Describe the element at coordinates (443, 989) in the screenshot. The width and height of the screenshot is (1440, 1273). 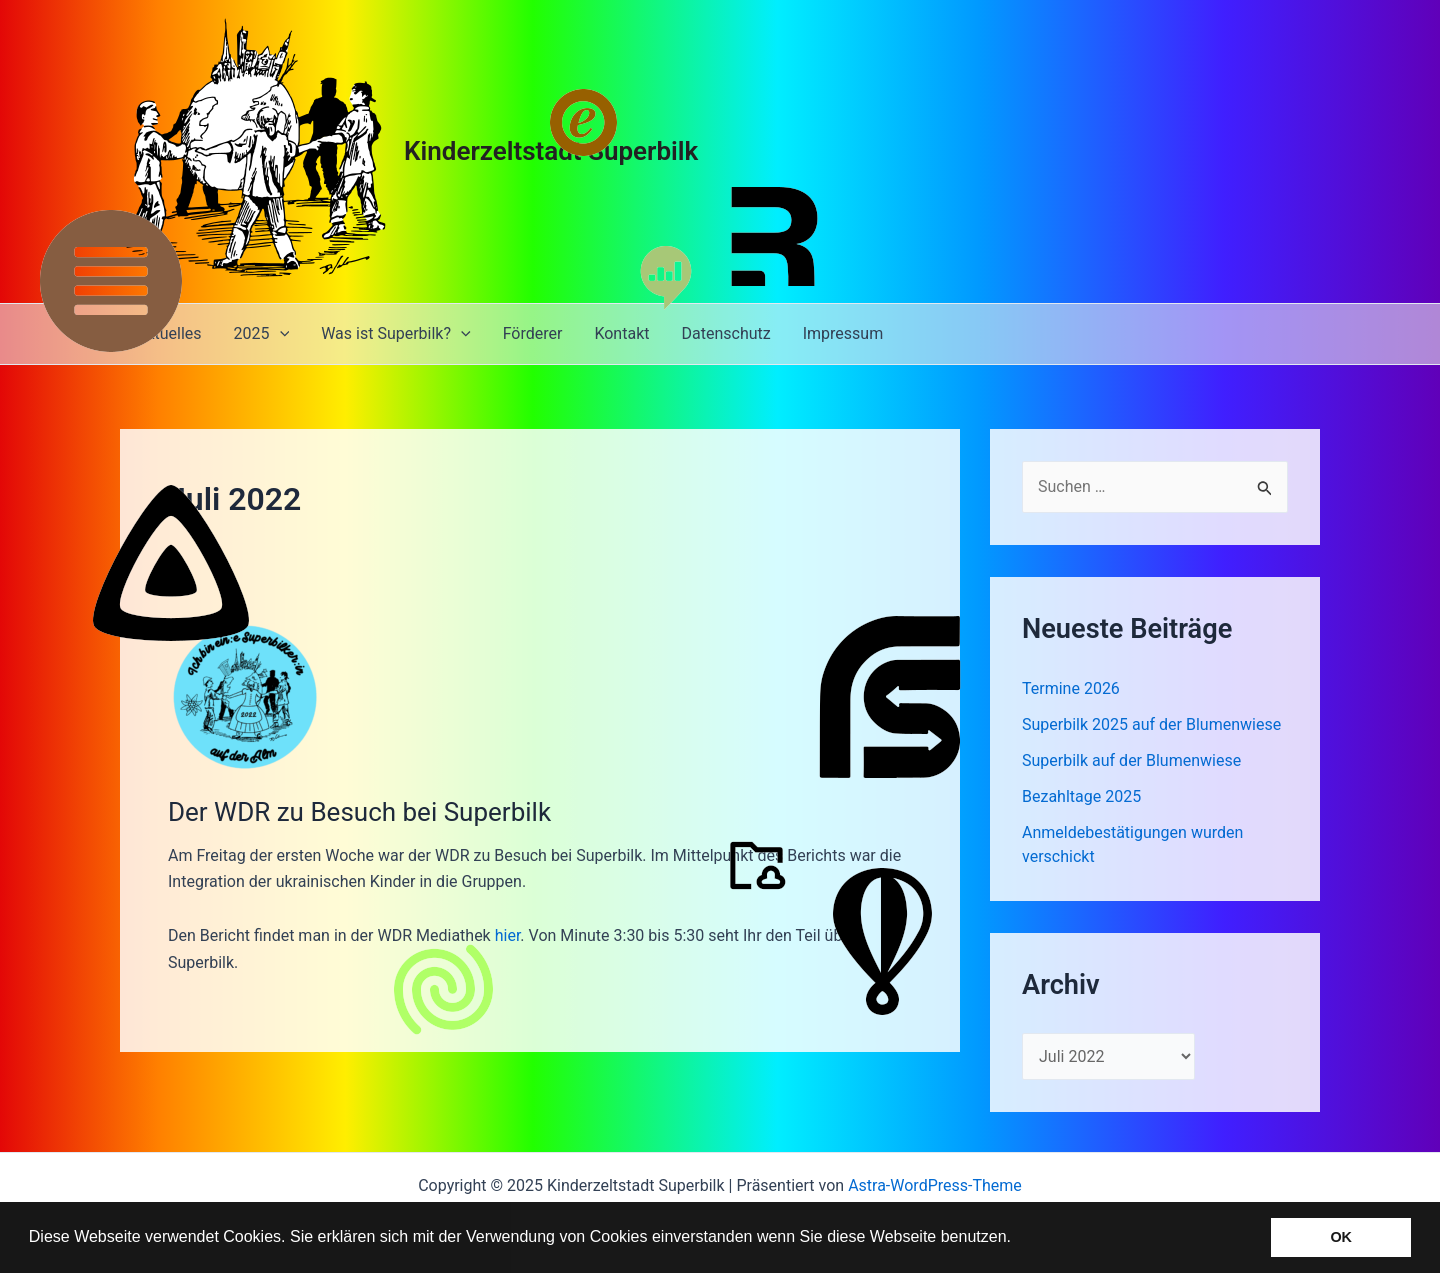
I see `lucide icon library logo` at that location.